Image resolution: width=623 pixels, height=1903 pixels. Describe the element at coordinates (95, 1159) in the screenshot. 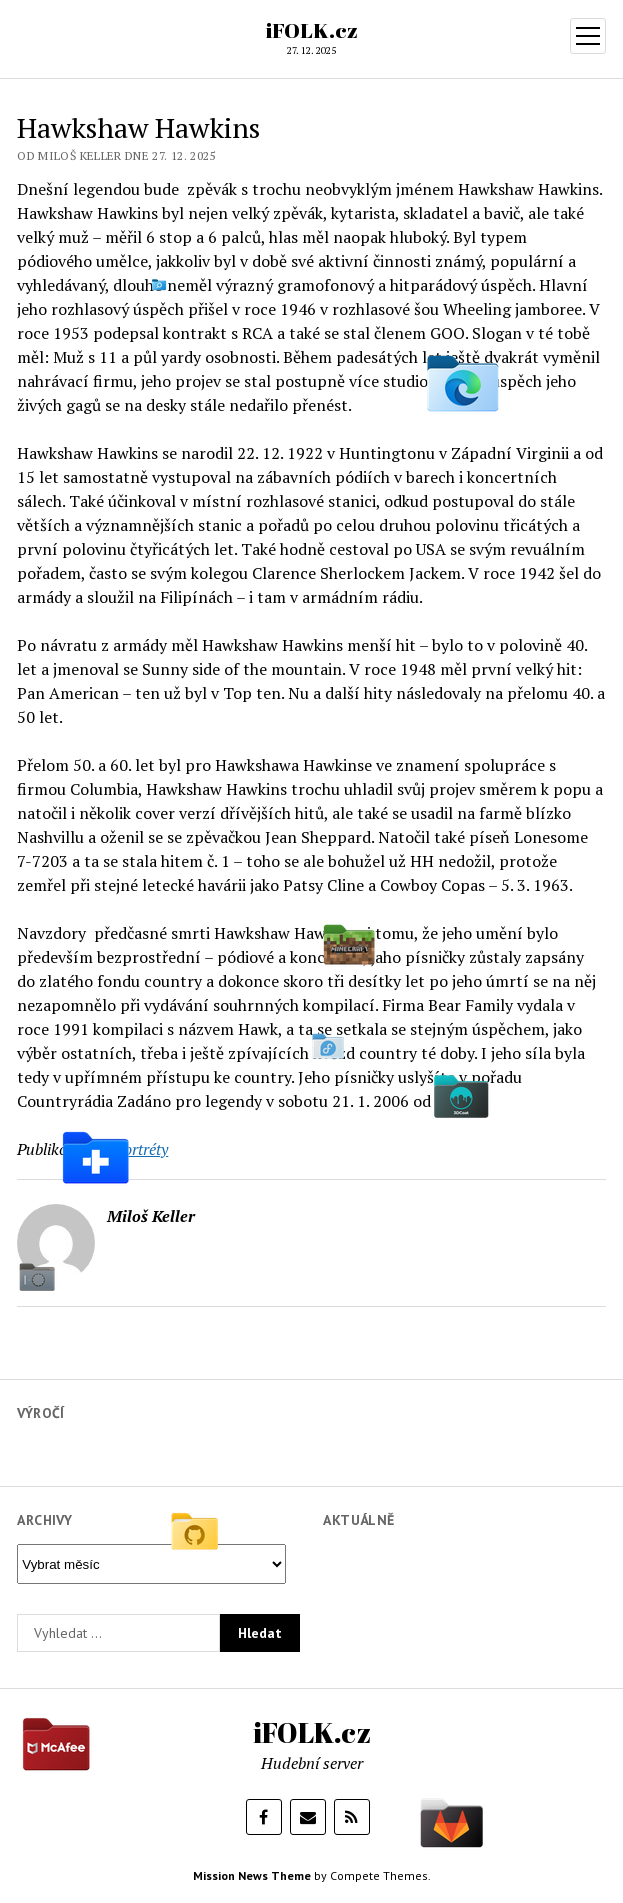

I see `open wondershare dr.fone folder` at that location.